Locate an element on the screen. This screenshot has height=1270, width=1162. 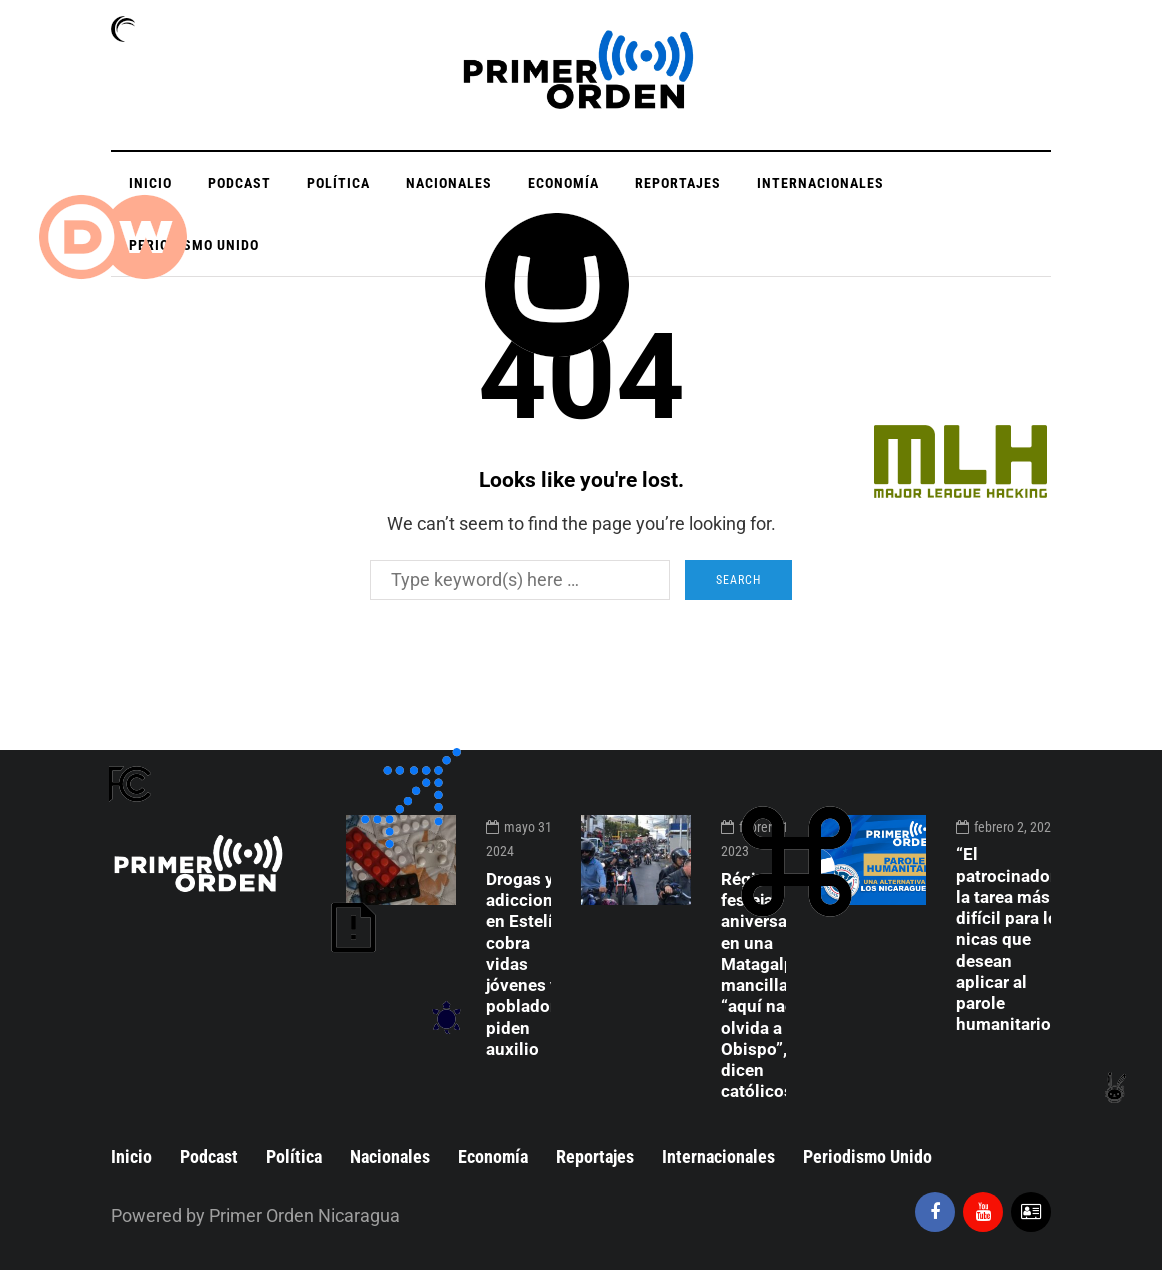
akamai technologies company logo is located at coordinates (123, 29).